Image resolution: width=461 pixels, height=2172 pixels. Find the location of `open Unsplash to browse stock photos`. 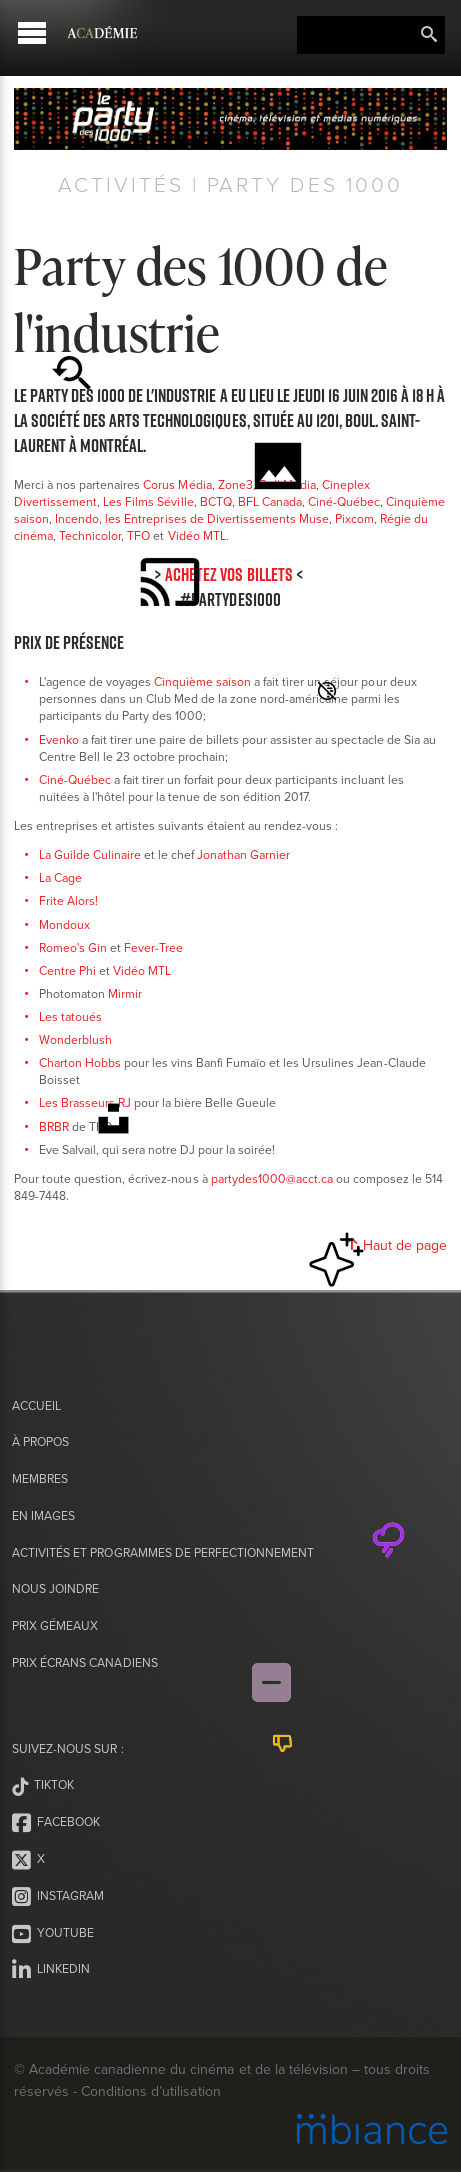

open Unsplash to browse stock photos is located at coordinates (113, 1118).